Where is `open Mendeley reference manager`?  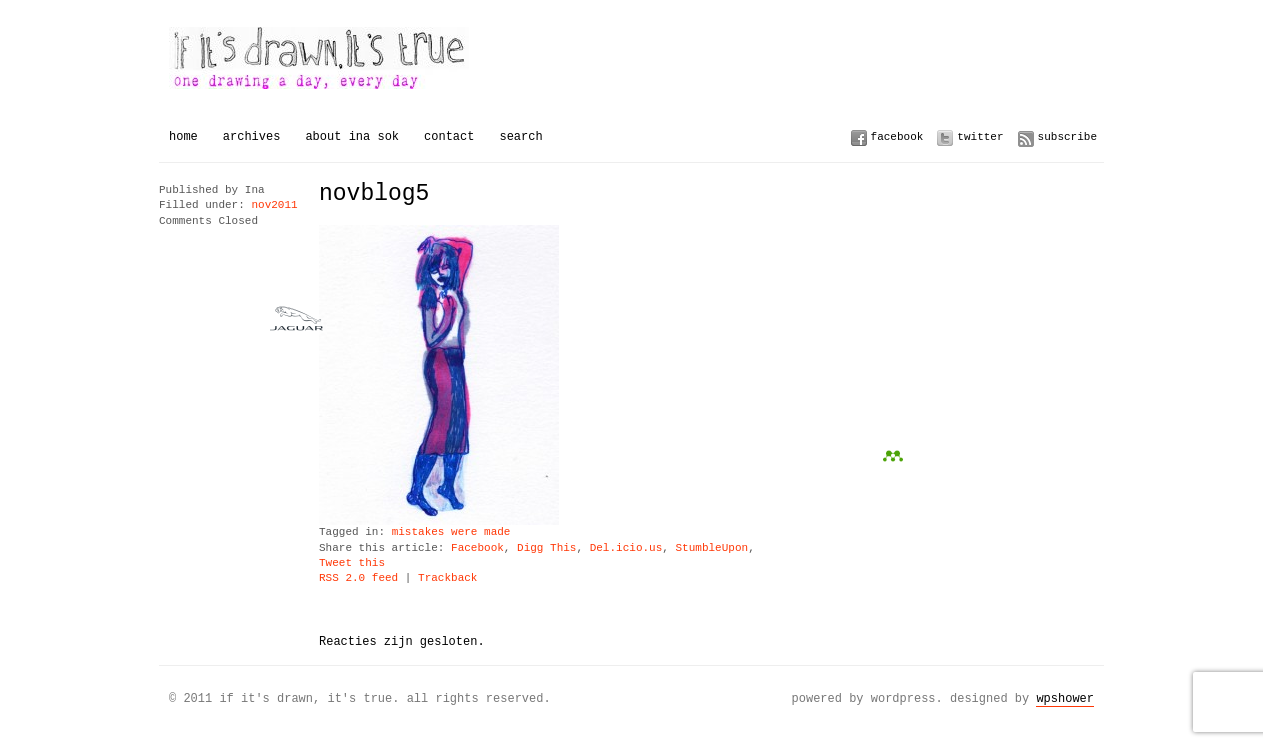 open Mendeley reference manager is located at coordinates (893, 456).